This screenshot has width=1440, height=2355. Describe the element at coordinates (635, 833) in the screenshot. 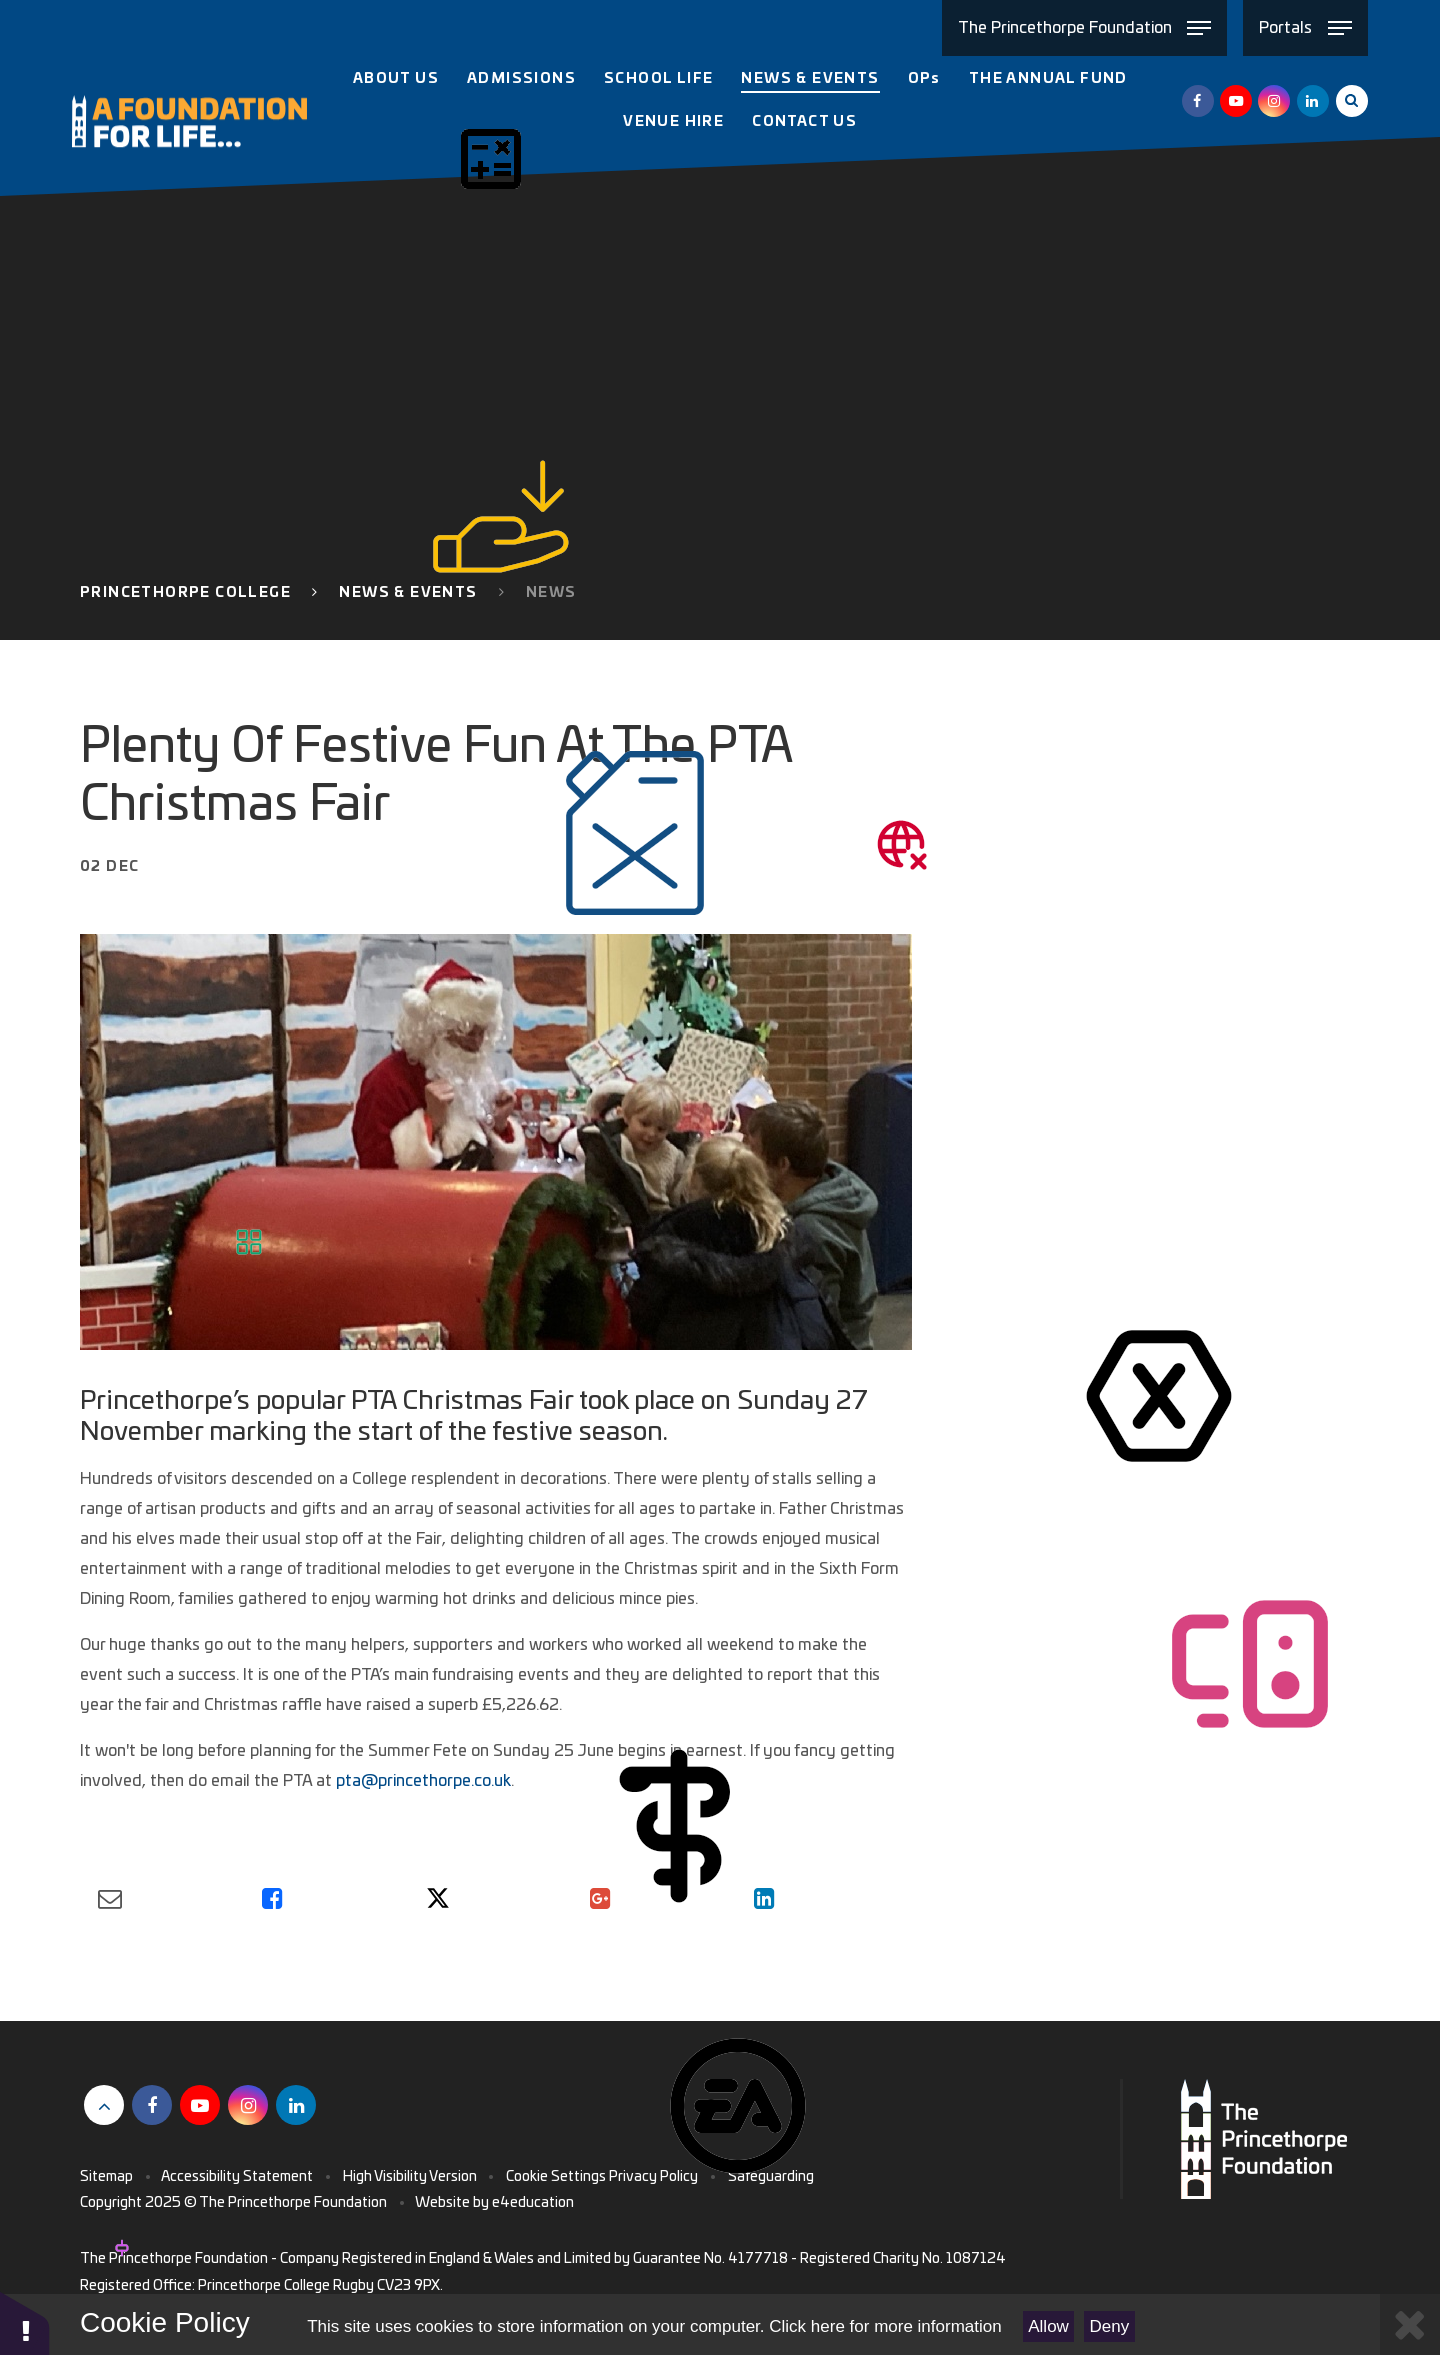

I see `indicates fuel or gas station nearby` at that location.